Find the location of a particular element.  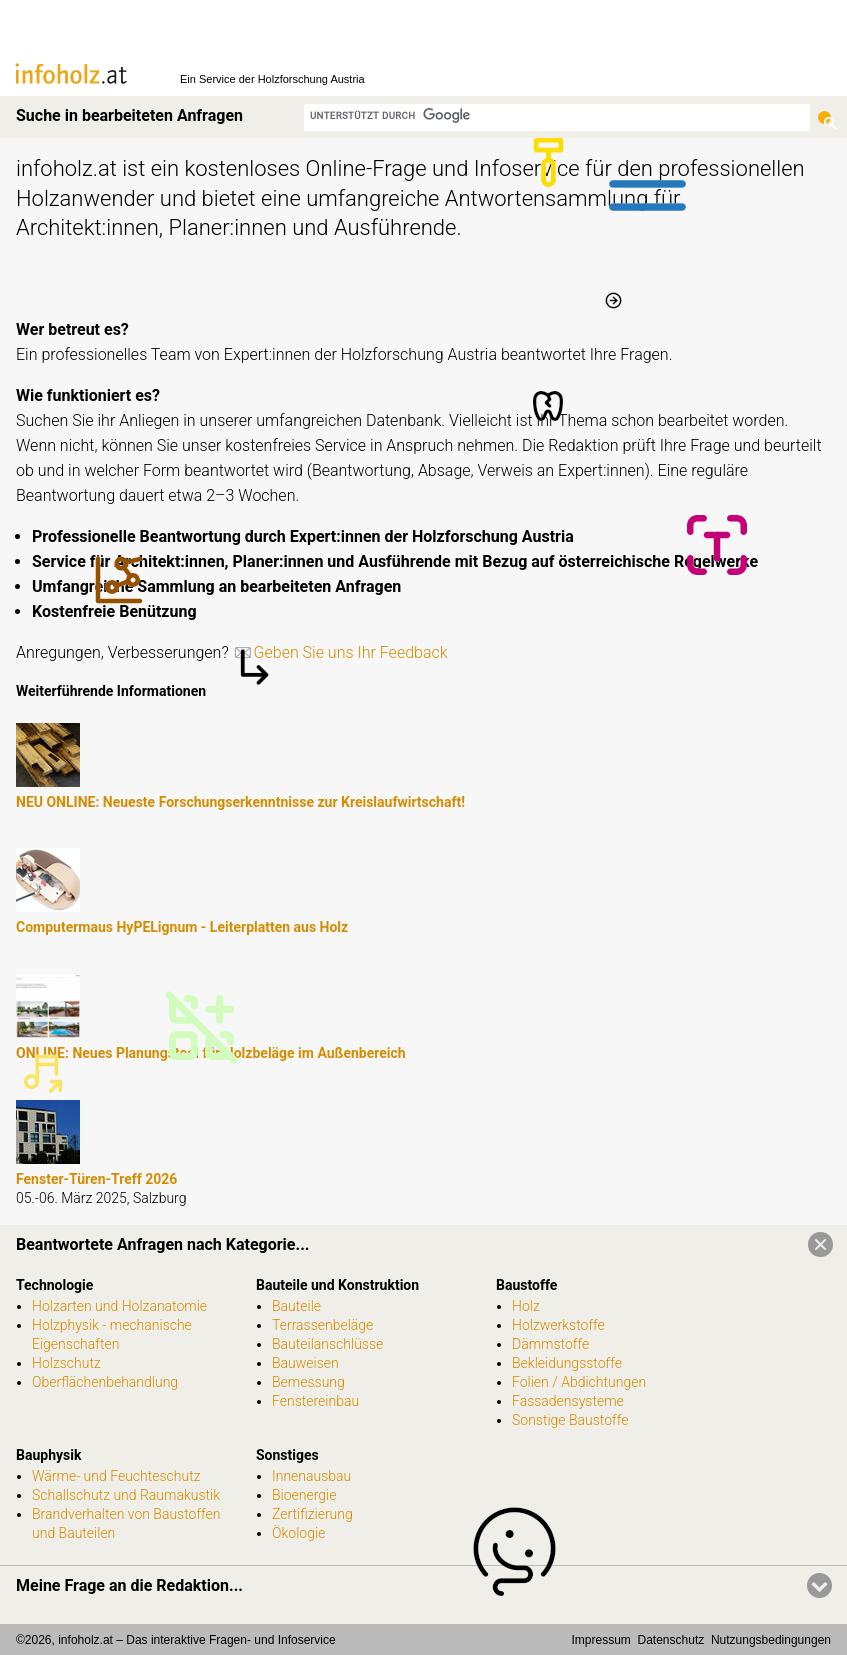

grooming or personal care tools is located at coordinates (548, 162).